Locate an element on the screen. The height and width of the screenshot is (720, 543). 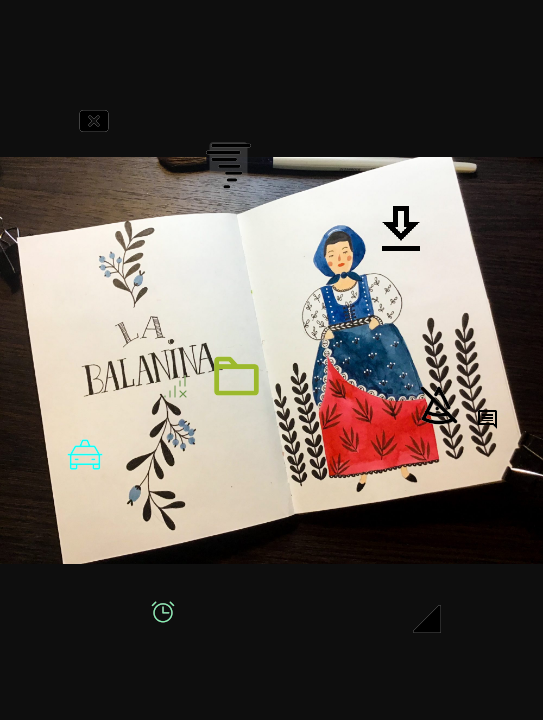
indicates pizza is unavailable or sold out is located at coordinates (439, 405).